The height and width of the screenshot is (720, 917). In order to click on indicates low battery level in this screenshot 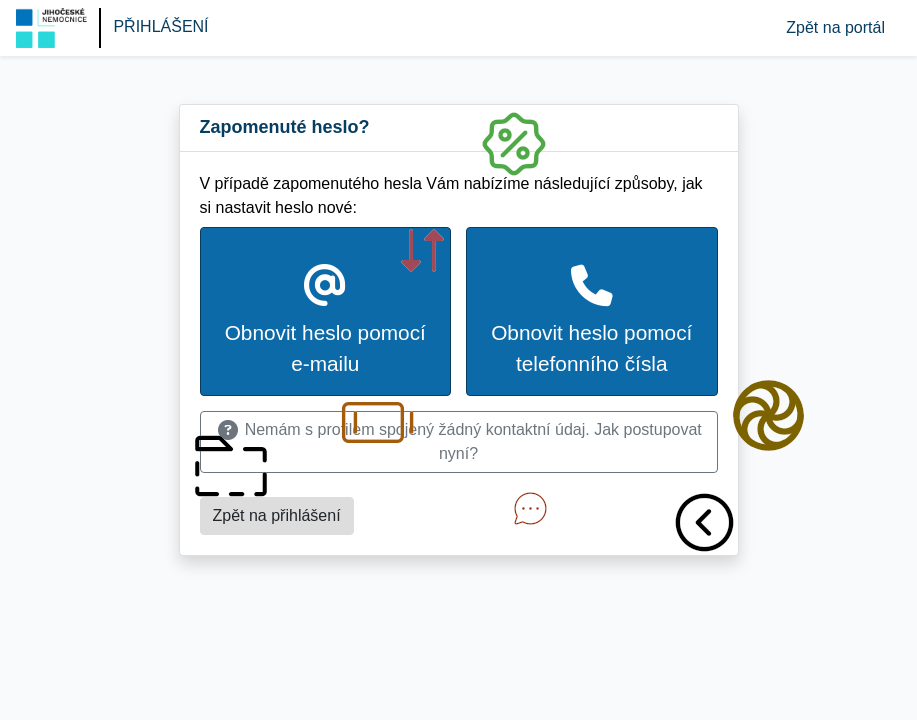, I will do `click(376, 422)`.